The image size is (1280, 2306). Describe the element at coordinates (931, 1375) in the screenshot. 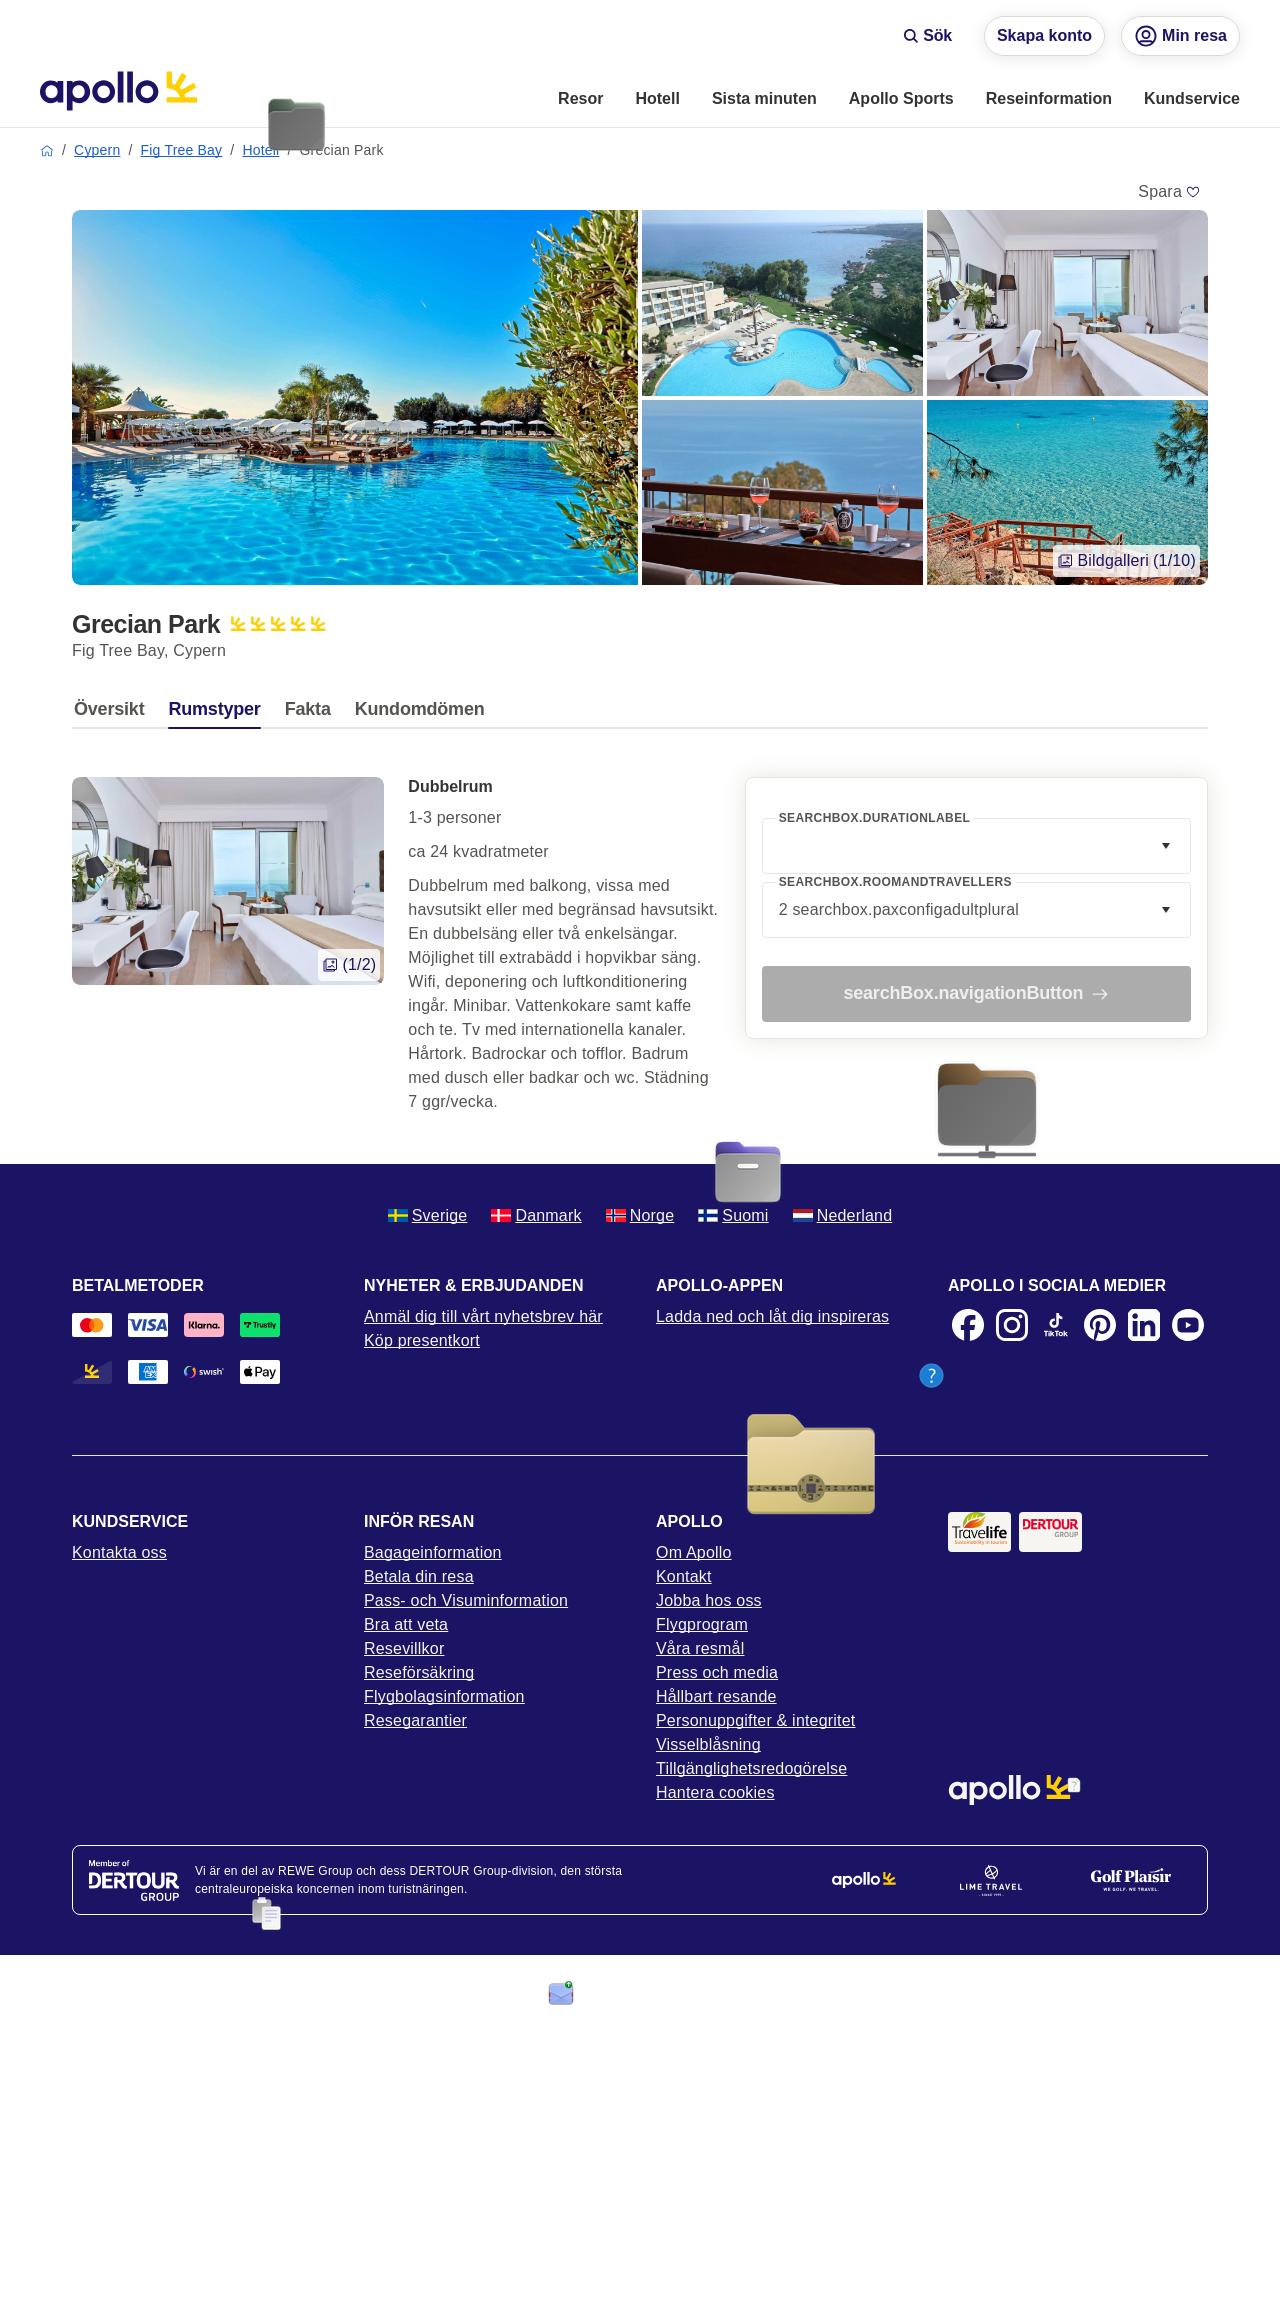

I see `indicates help or additional information is available` at that location.